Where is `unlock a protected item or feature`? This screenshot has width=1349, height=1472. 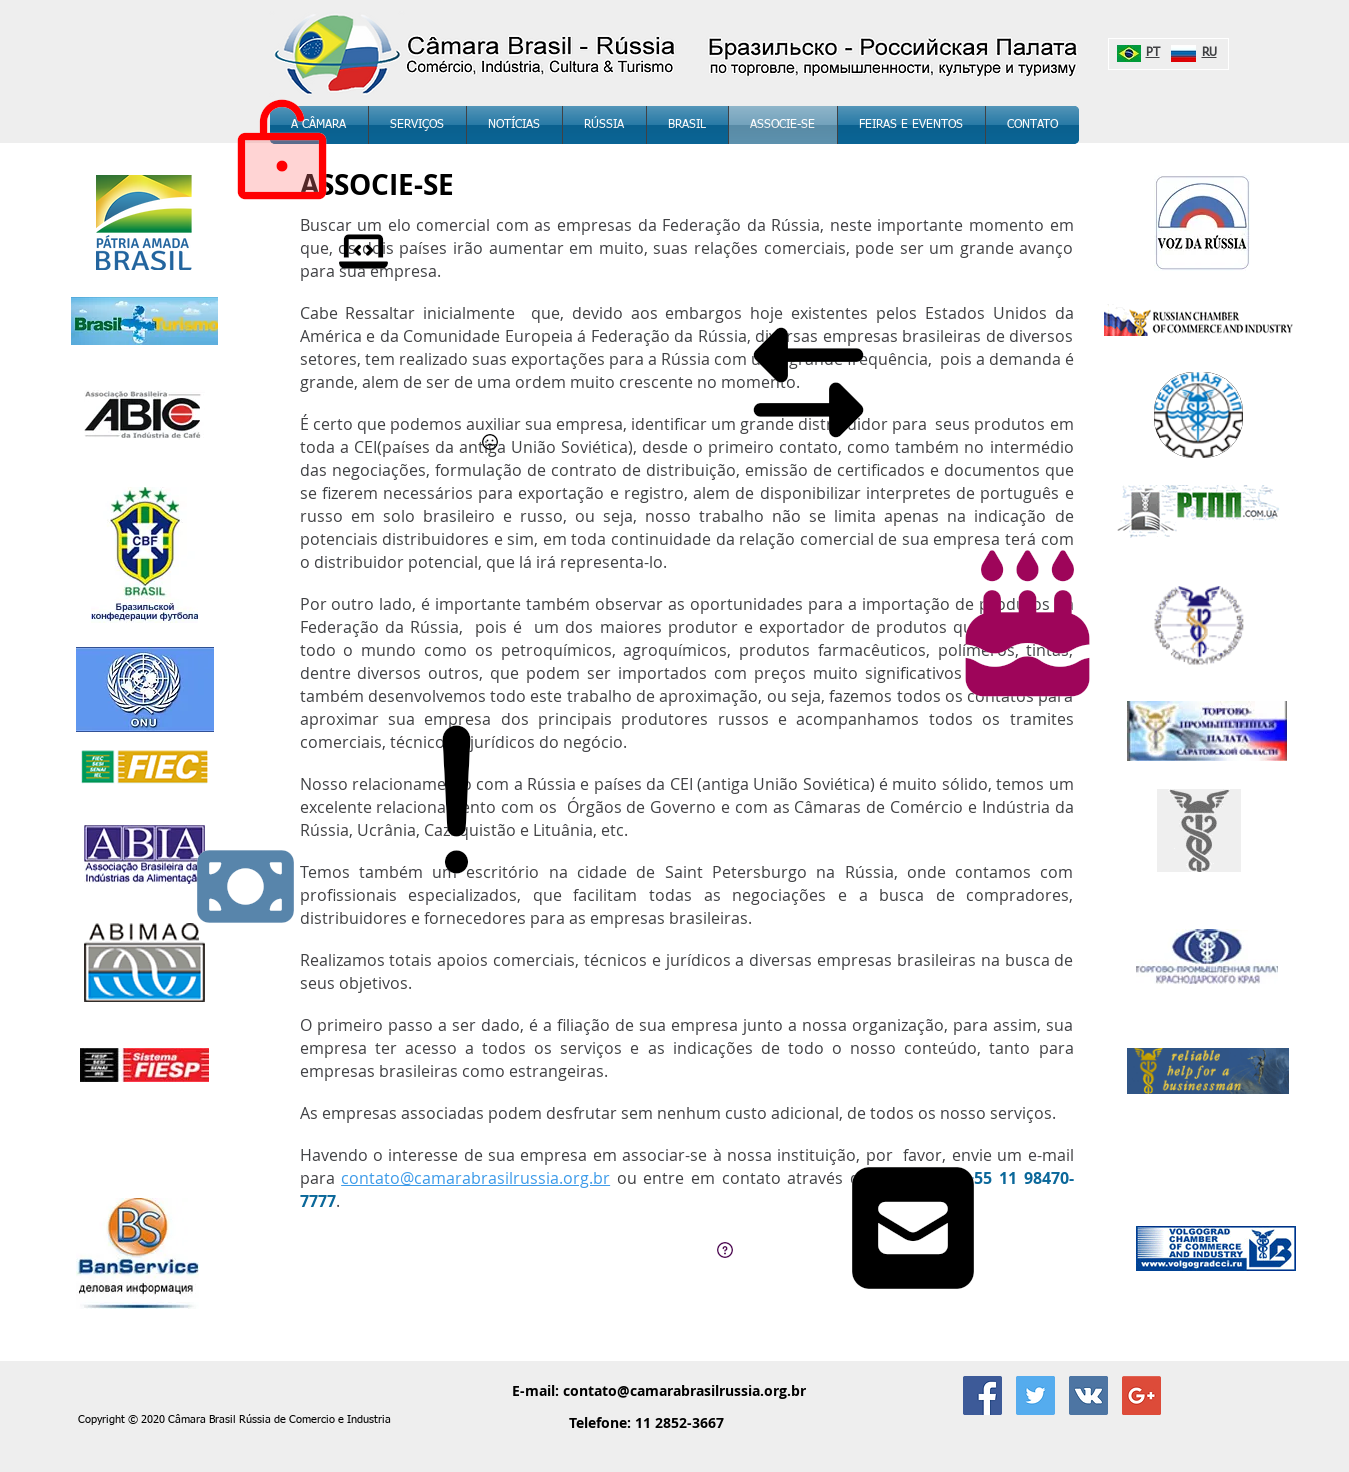
unlock a protected item or feature is located at coordinates (282, 155).